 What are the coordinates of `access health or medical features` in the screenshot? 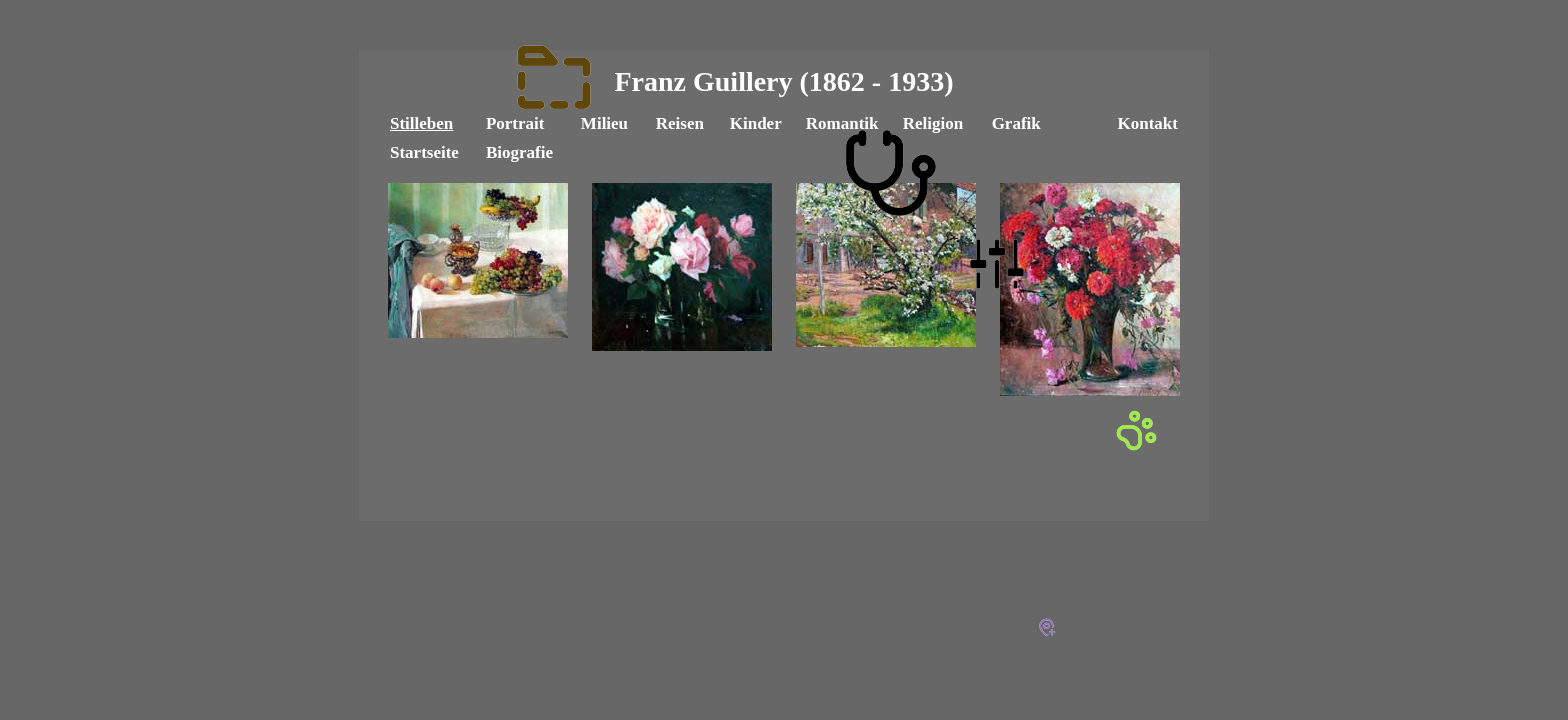 It's located at (891, 175).